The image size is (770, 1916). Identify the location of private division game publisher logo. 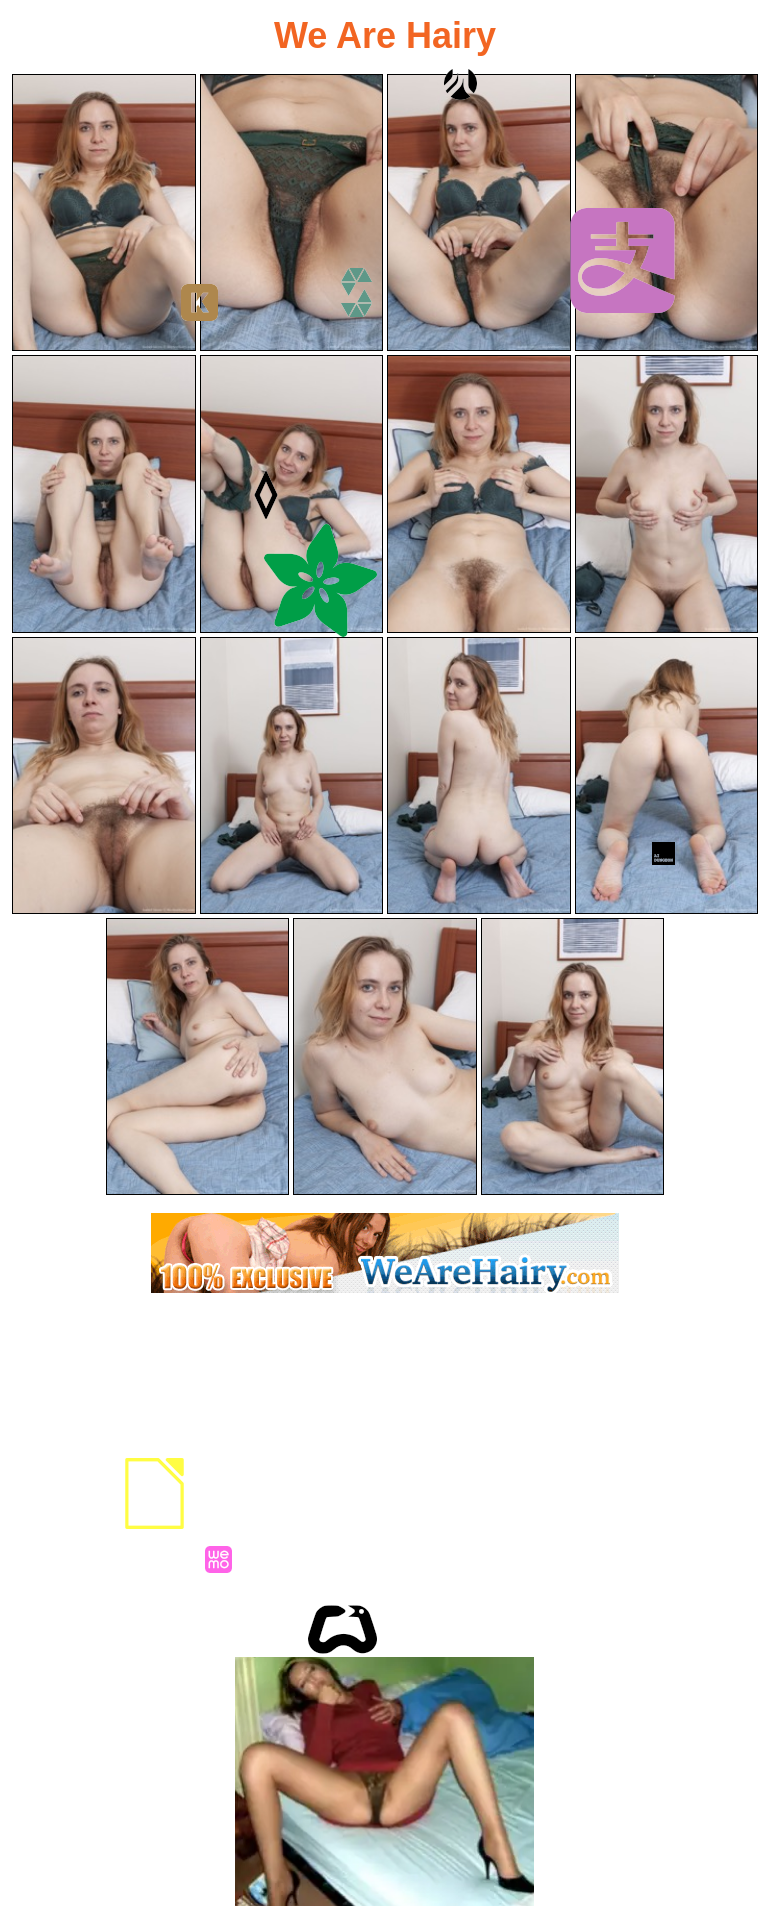
(266, 495).